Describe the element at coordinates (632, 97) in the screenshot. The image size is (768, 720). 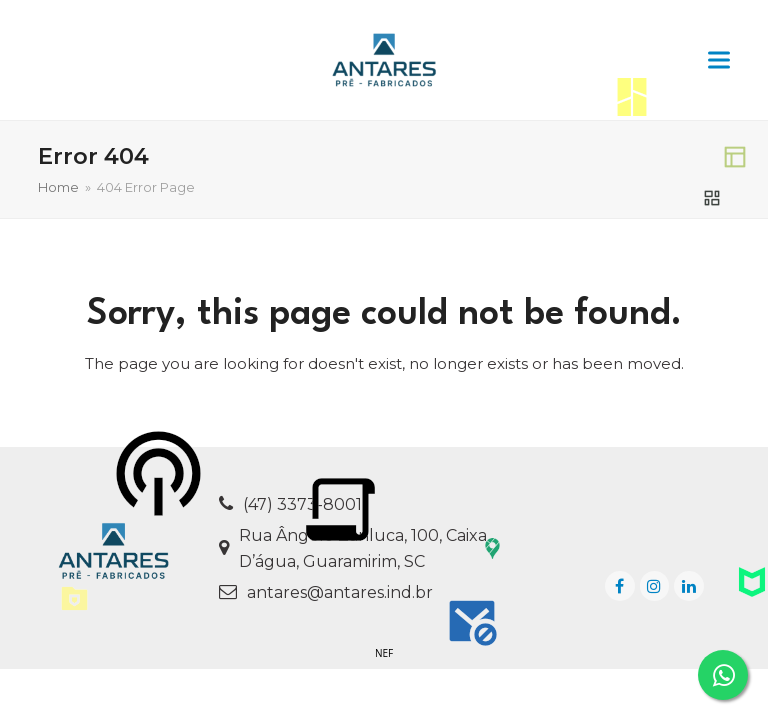
I see `open the Bambu Lab app or dashboard` at that location.